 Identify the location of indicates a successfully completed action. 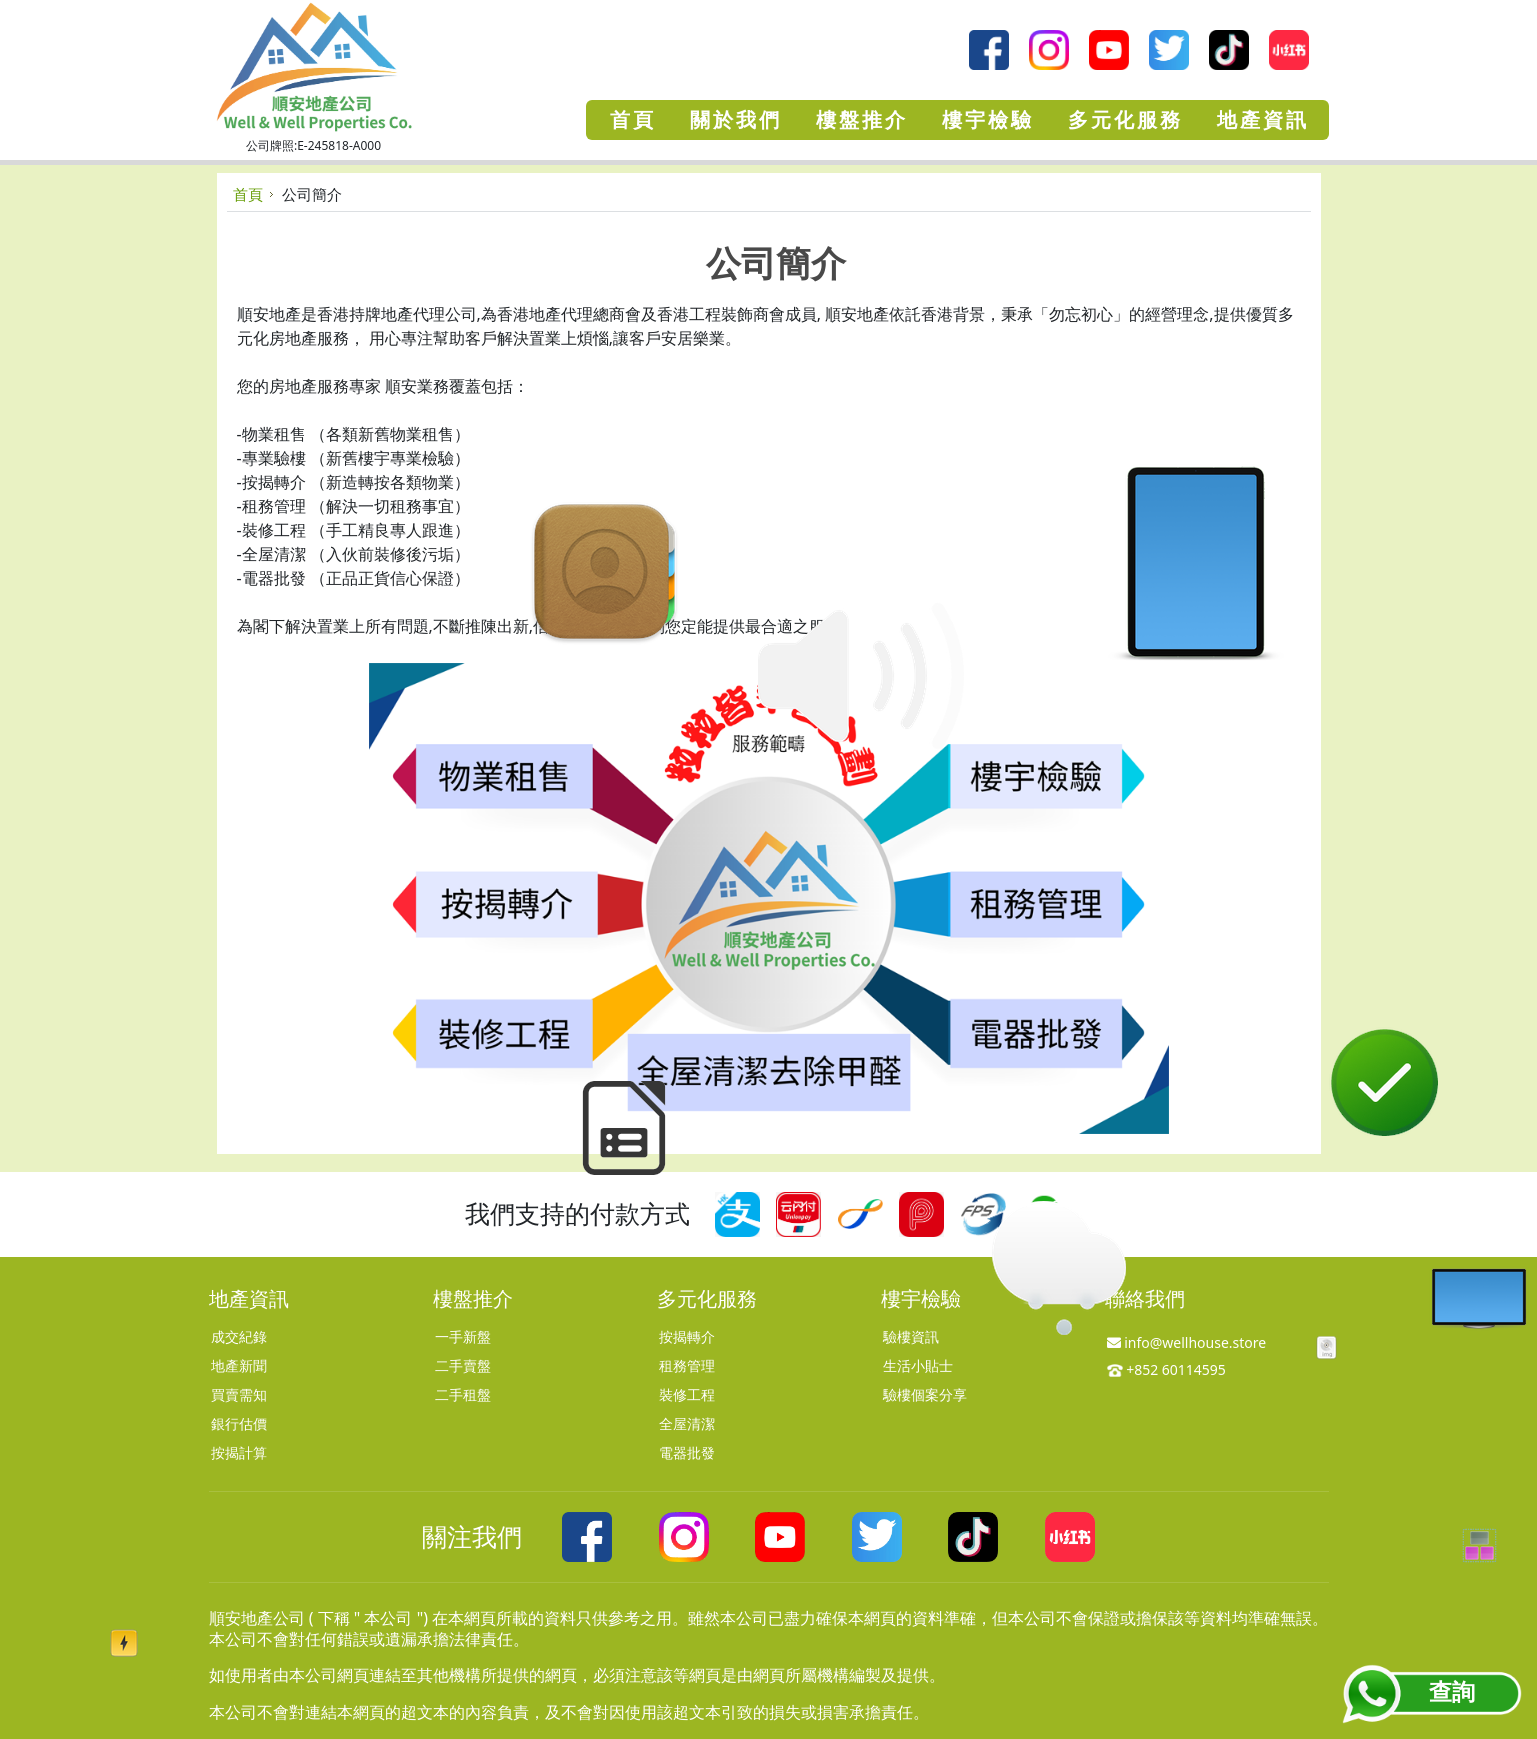
(1326, 1024).